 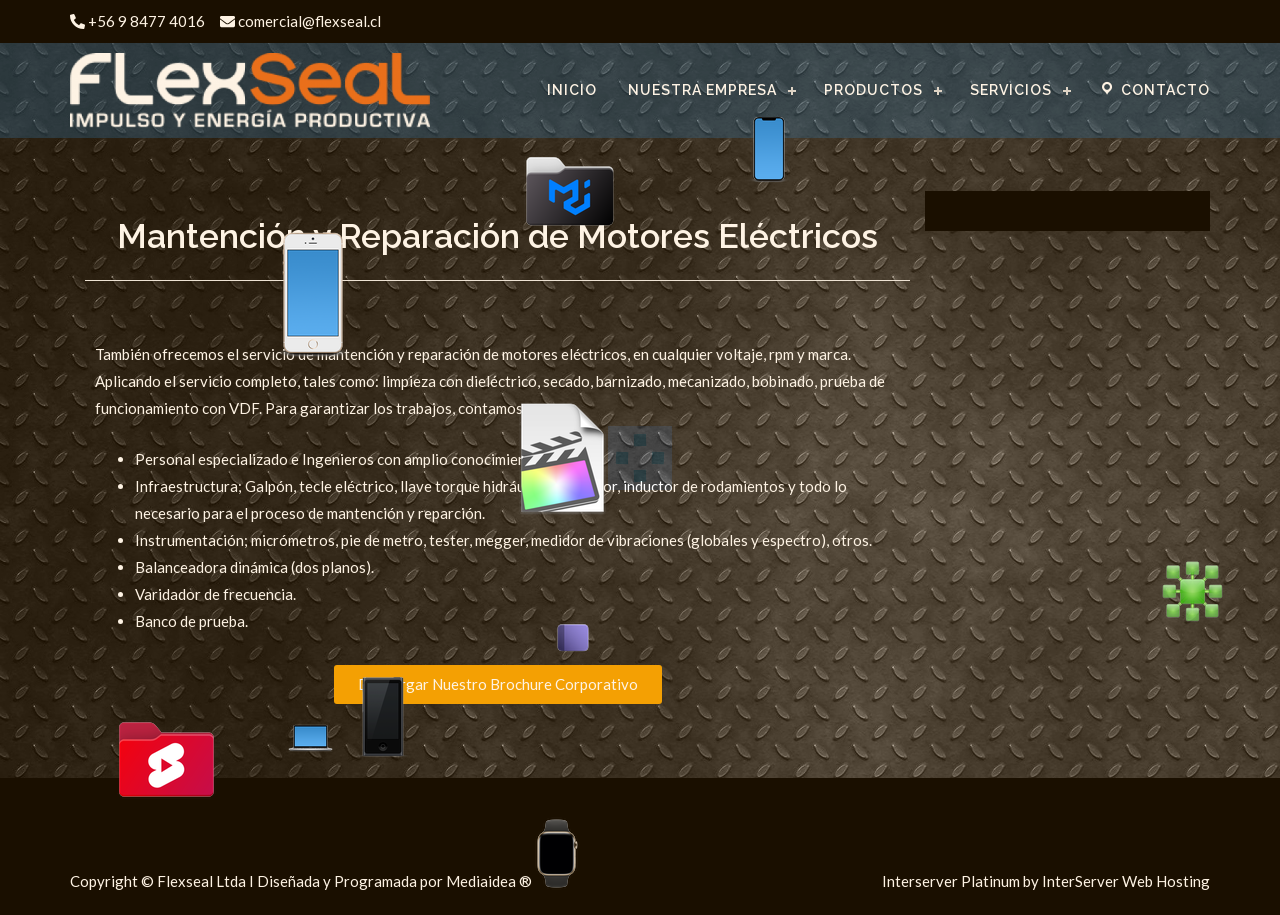 I want to click on connected iPhone SE device, so click(x=313, y=295).